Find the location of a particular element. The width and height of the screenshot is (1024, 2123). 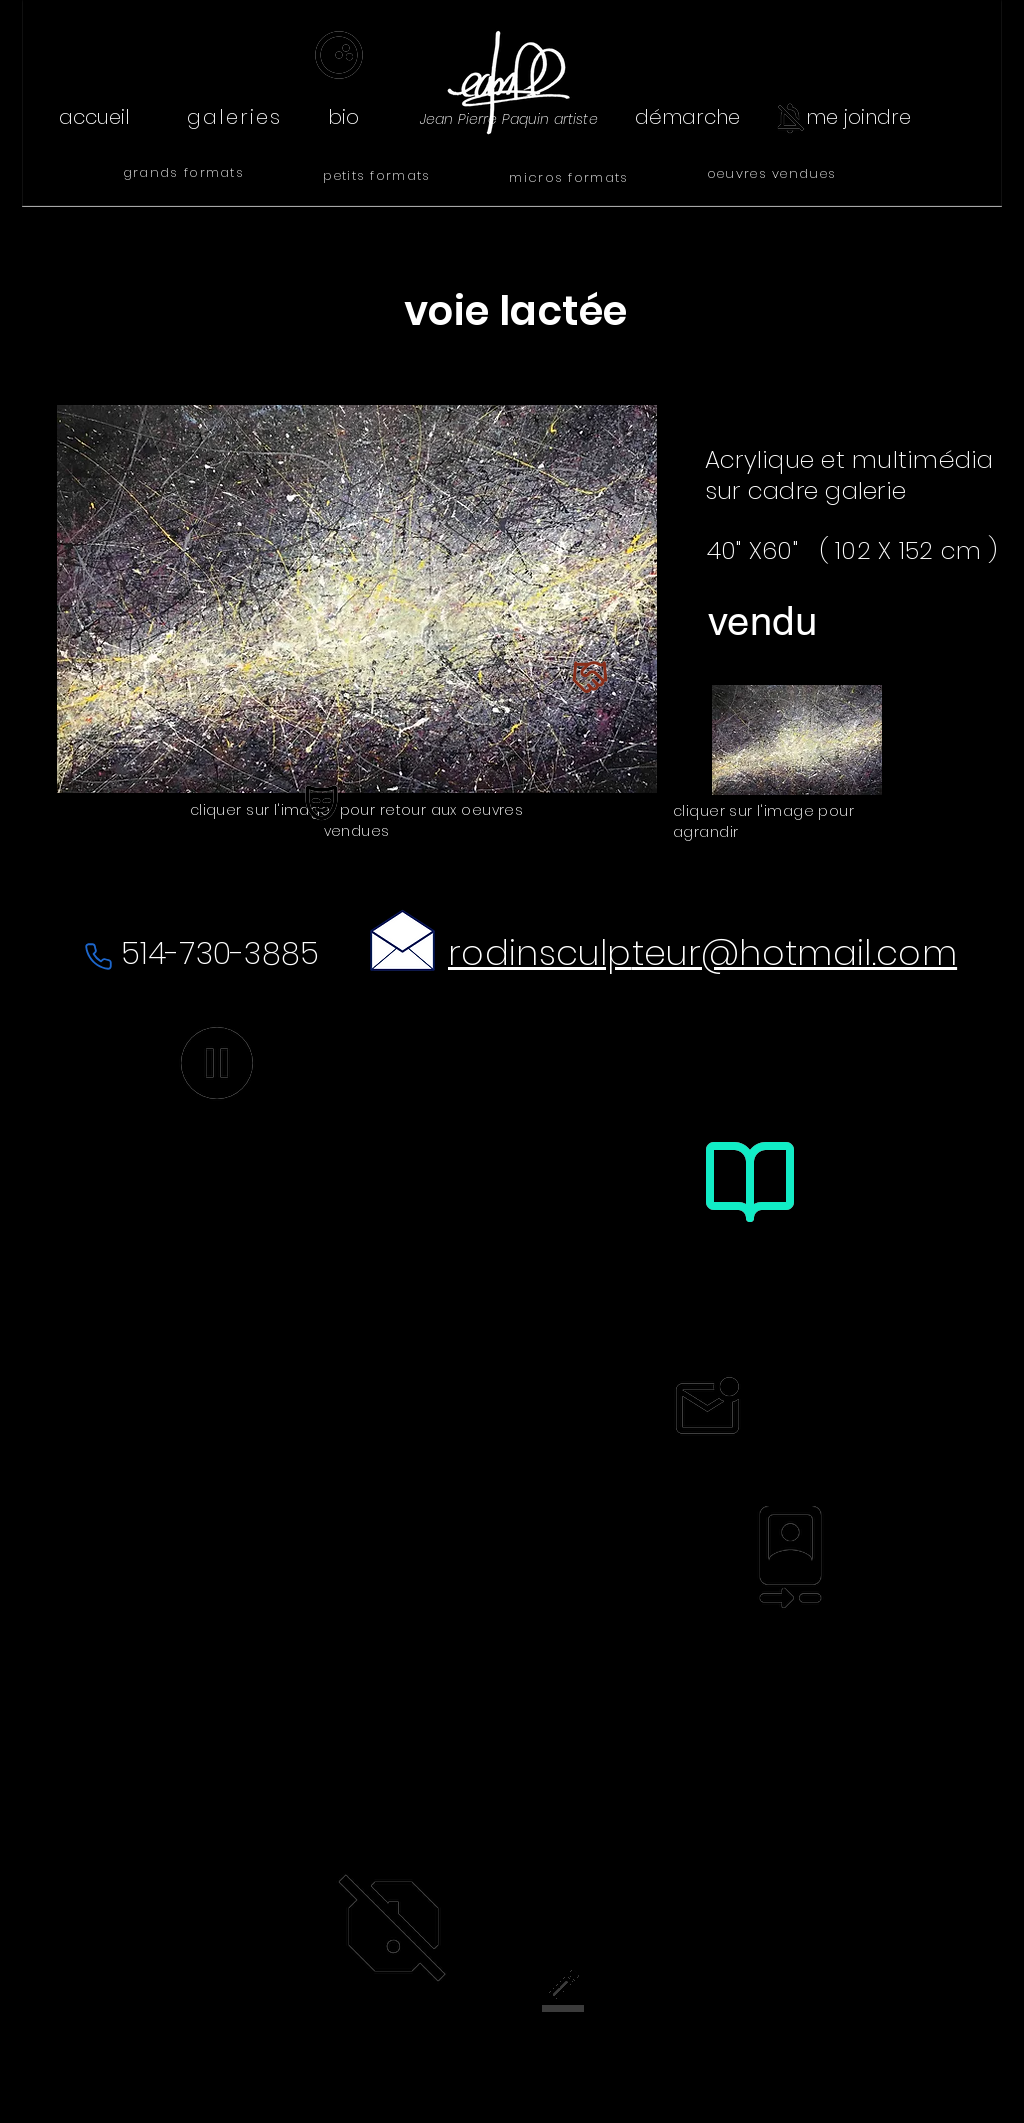

indicates an unread email in your inbox is located at coordinates (707, 1408).